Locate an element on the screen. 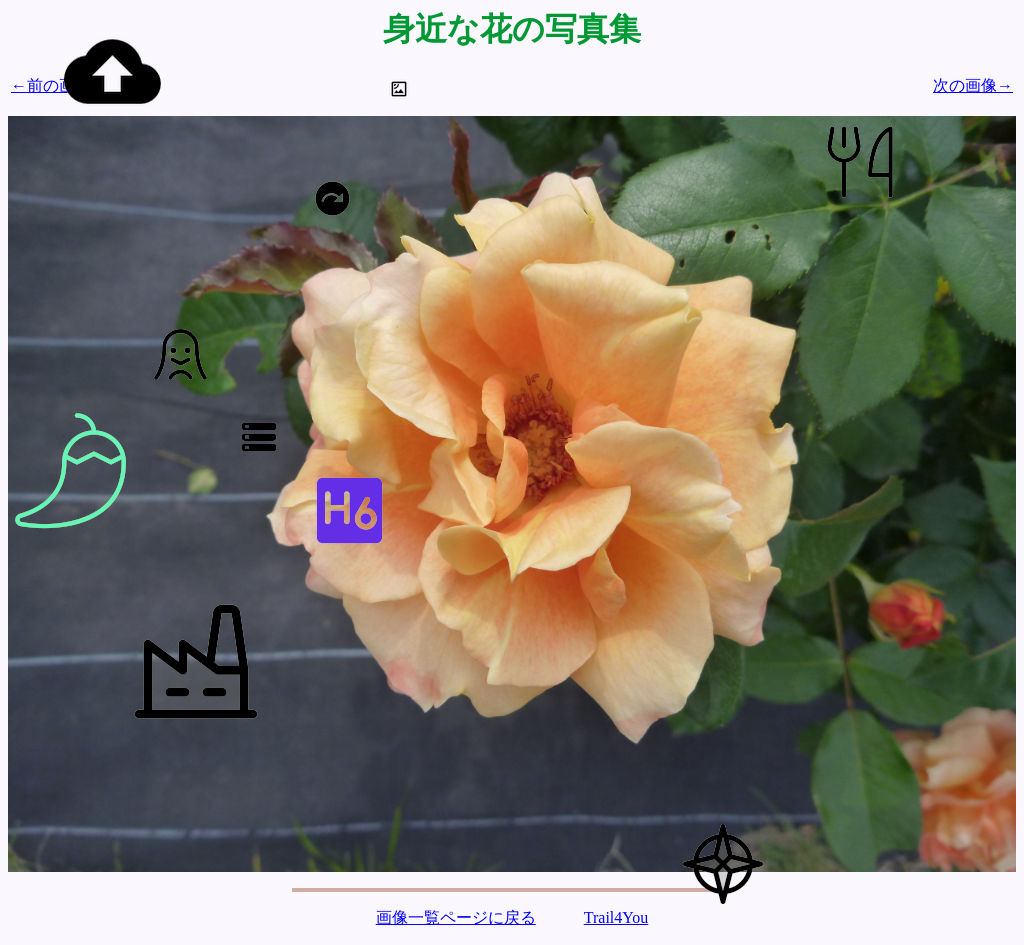  format text as heading level 6 is located at coordinates (349, 510).